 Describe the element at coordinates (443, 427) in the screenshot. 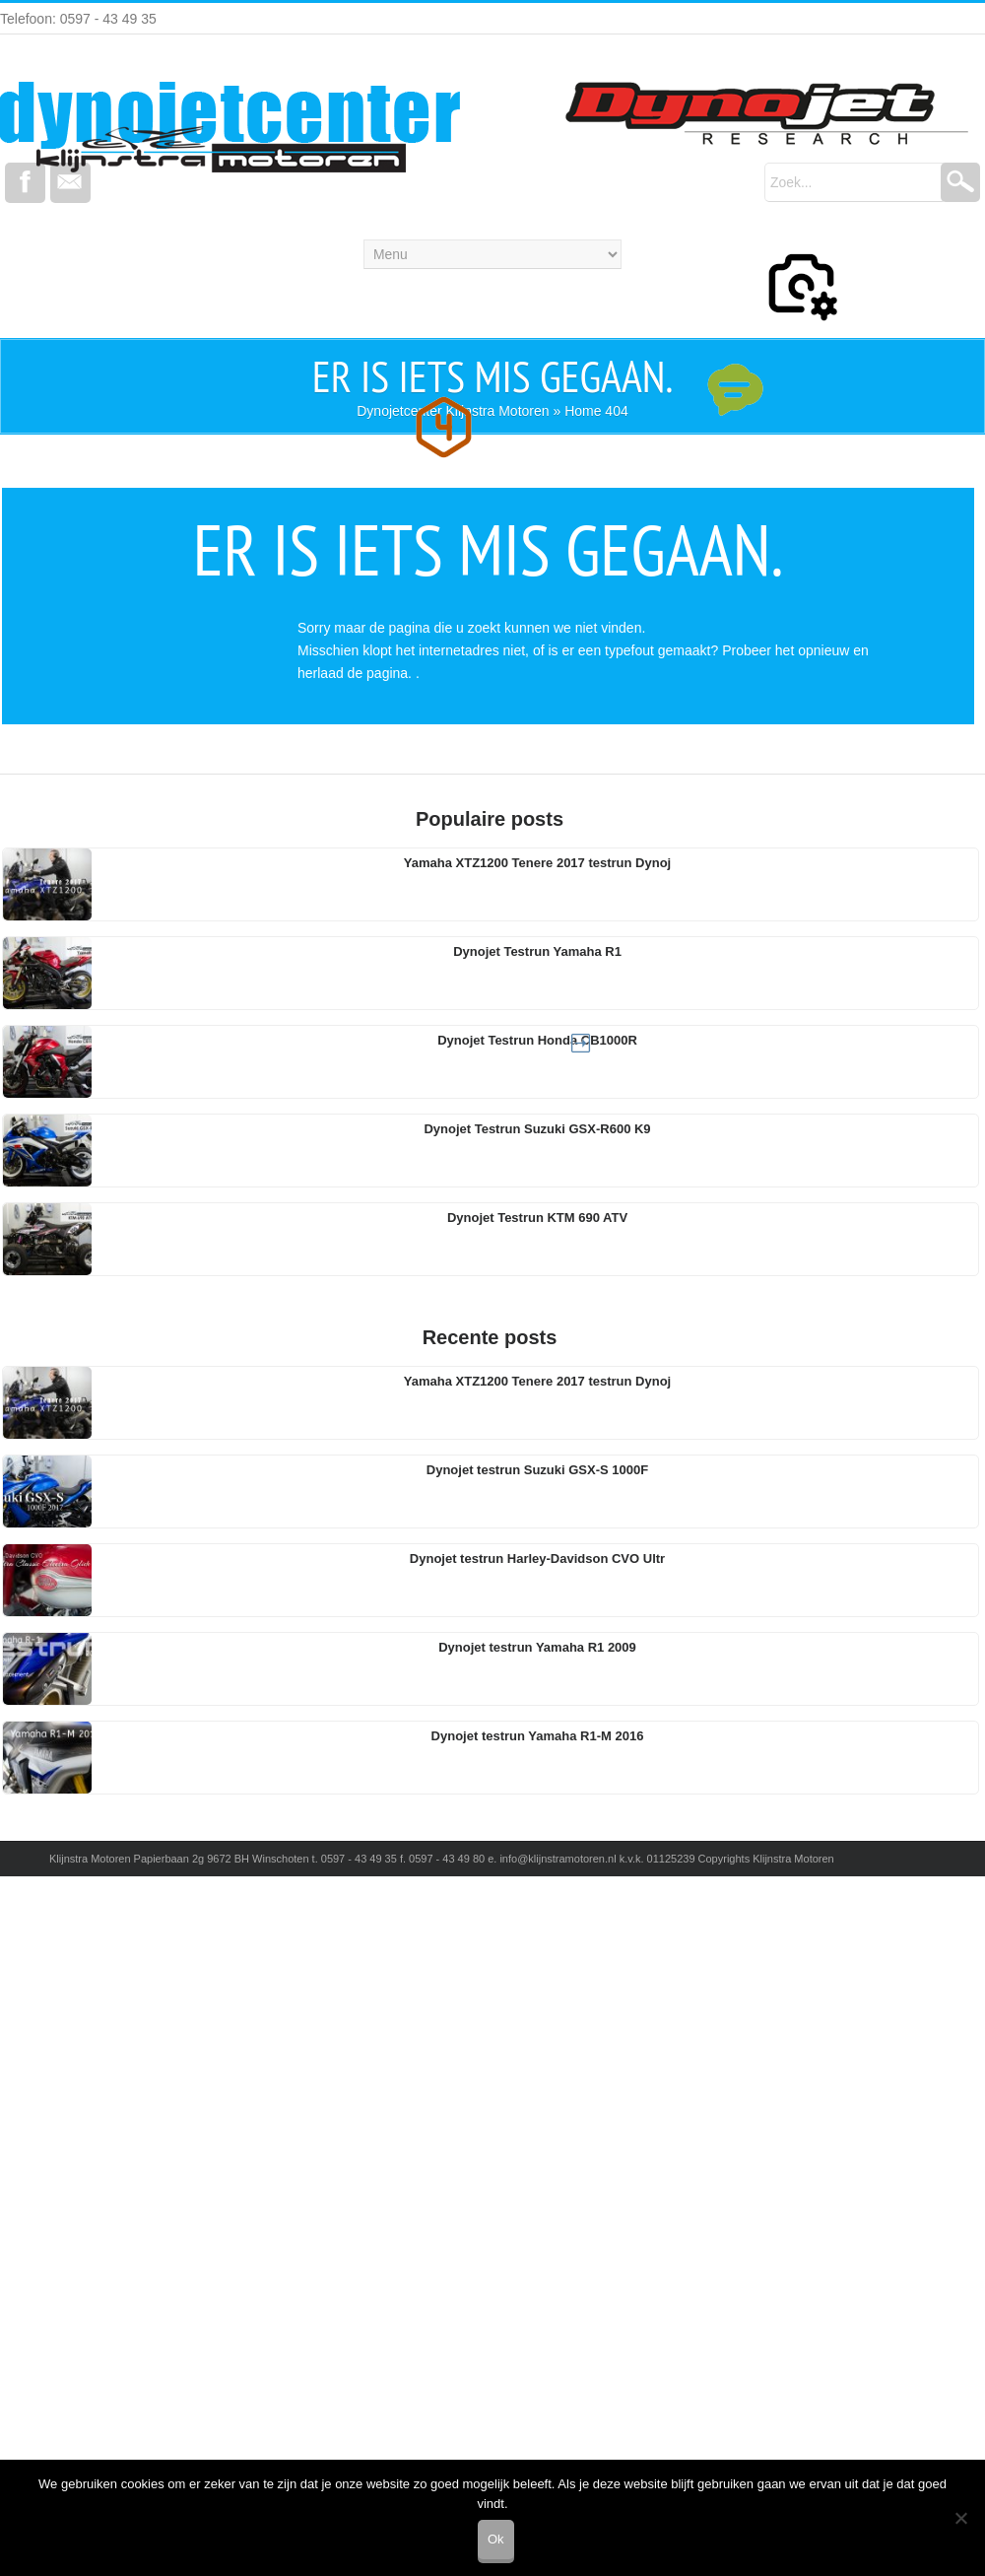

I see `step 4 in a multi-step process` at that location.